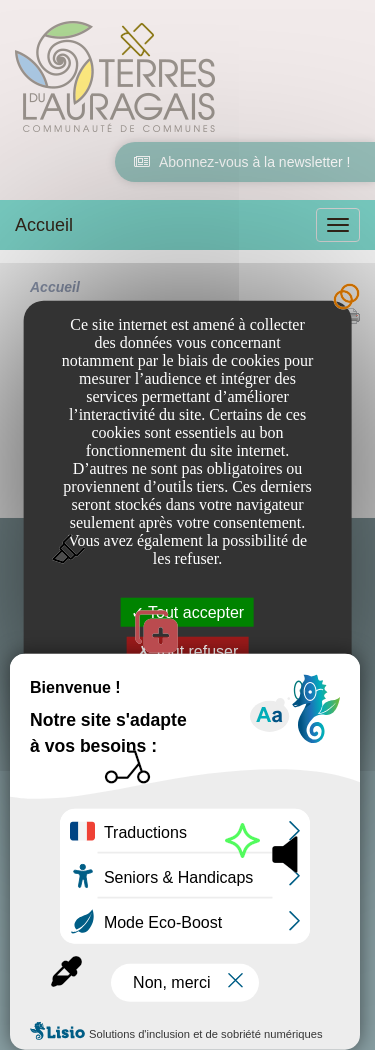 This screenshot has width=375, height=1050. What do you see at coordinates (290, 854) in the screenshot?
I see `speaker with no audio output` at bounding box center [290, 854].